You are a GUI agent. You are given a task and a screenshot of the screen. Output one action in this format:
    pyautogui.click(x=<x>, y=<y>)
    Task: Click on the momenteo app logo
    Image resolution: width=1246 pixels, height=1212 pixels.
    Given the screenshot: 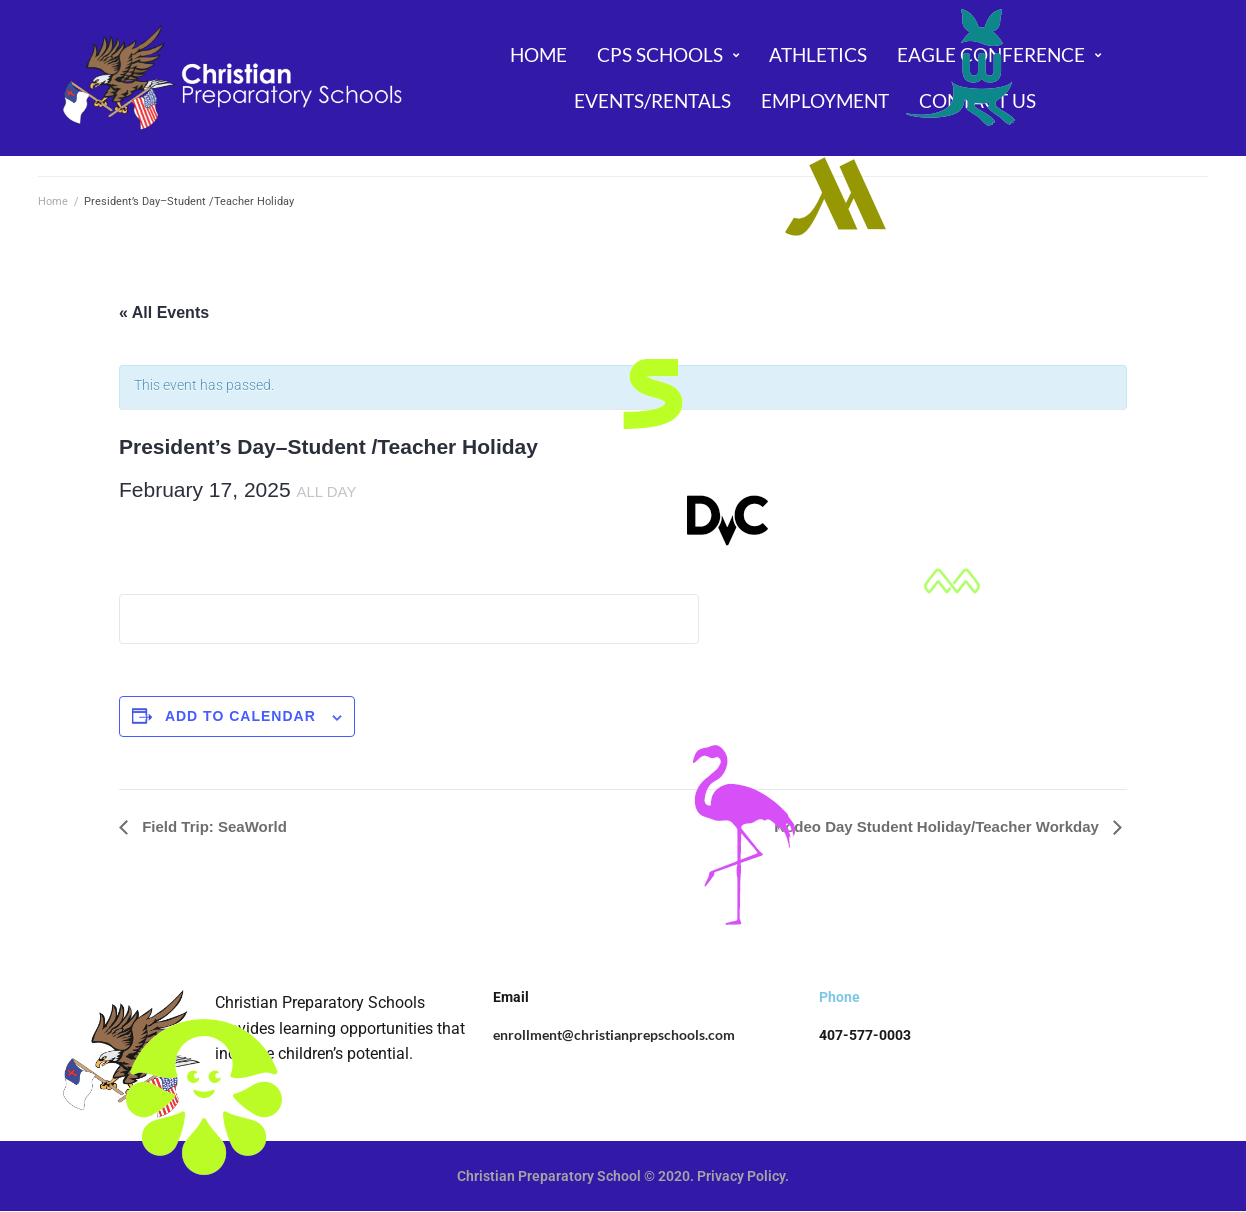 What is the action you would take?
    pyautogui.click(x=952, y=581)
    